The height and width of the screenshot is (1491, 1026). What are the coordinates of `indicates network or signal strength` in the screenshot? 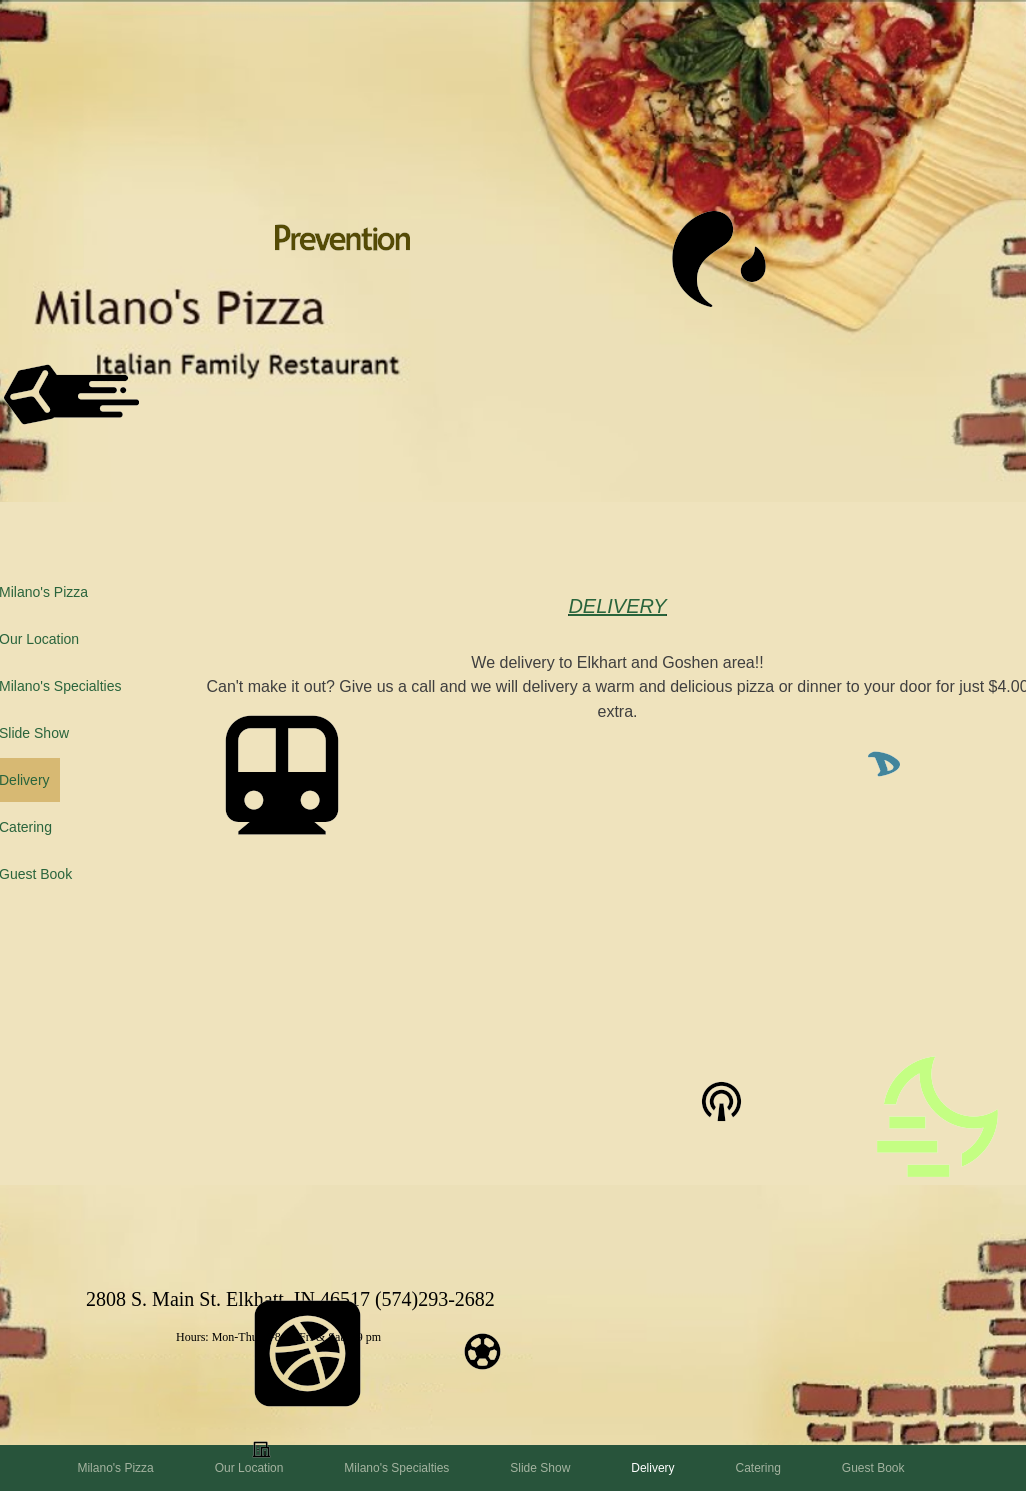 It's located at (721, 1101).